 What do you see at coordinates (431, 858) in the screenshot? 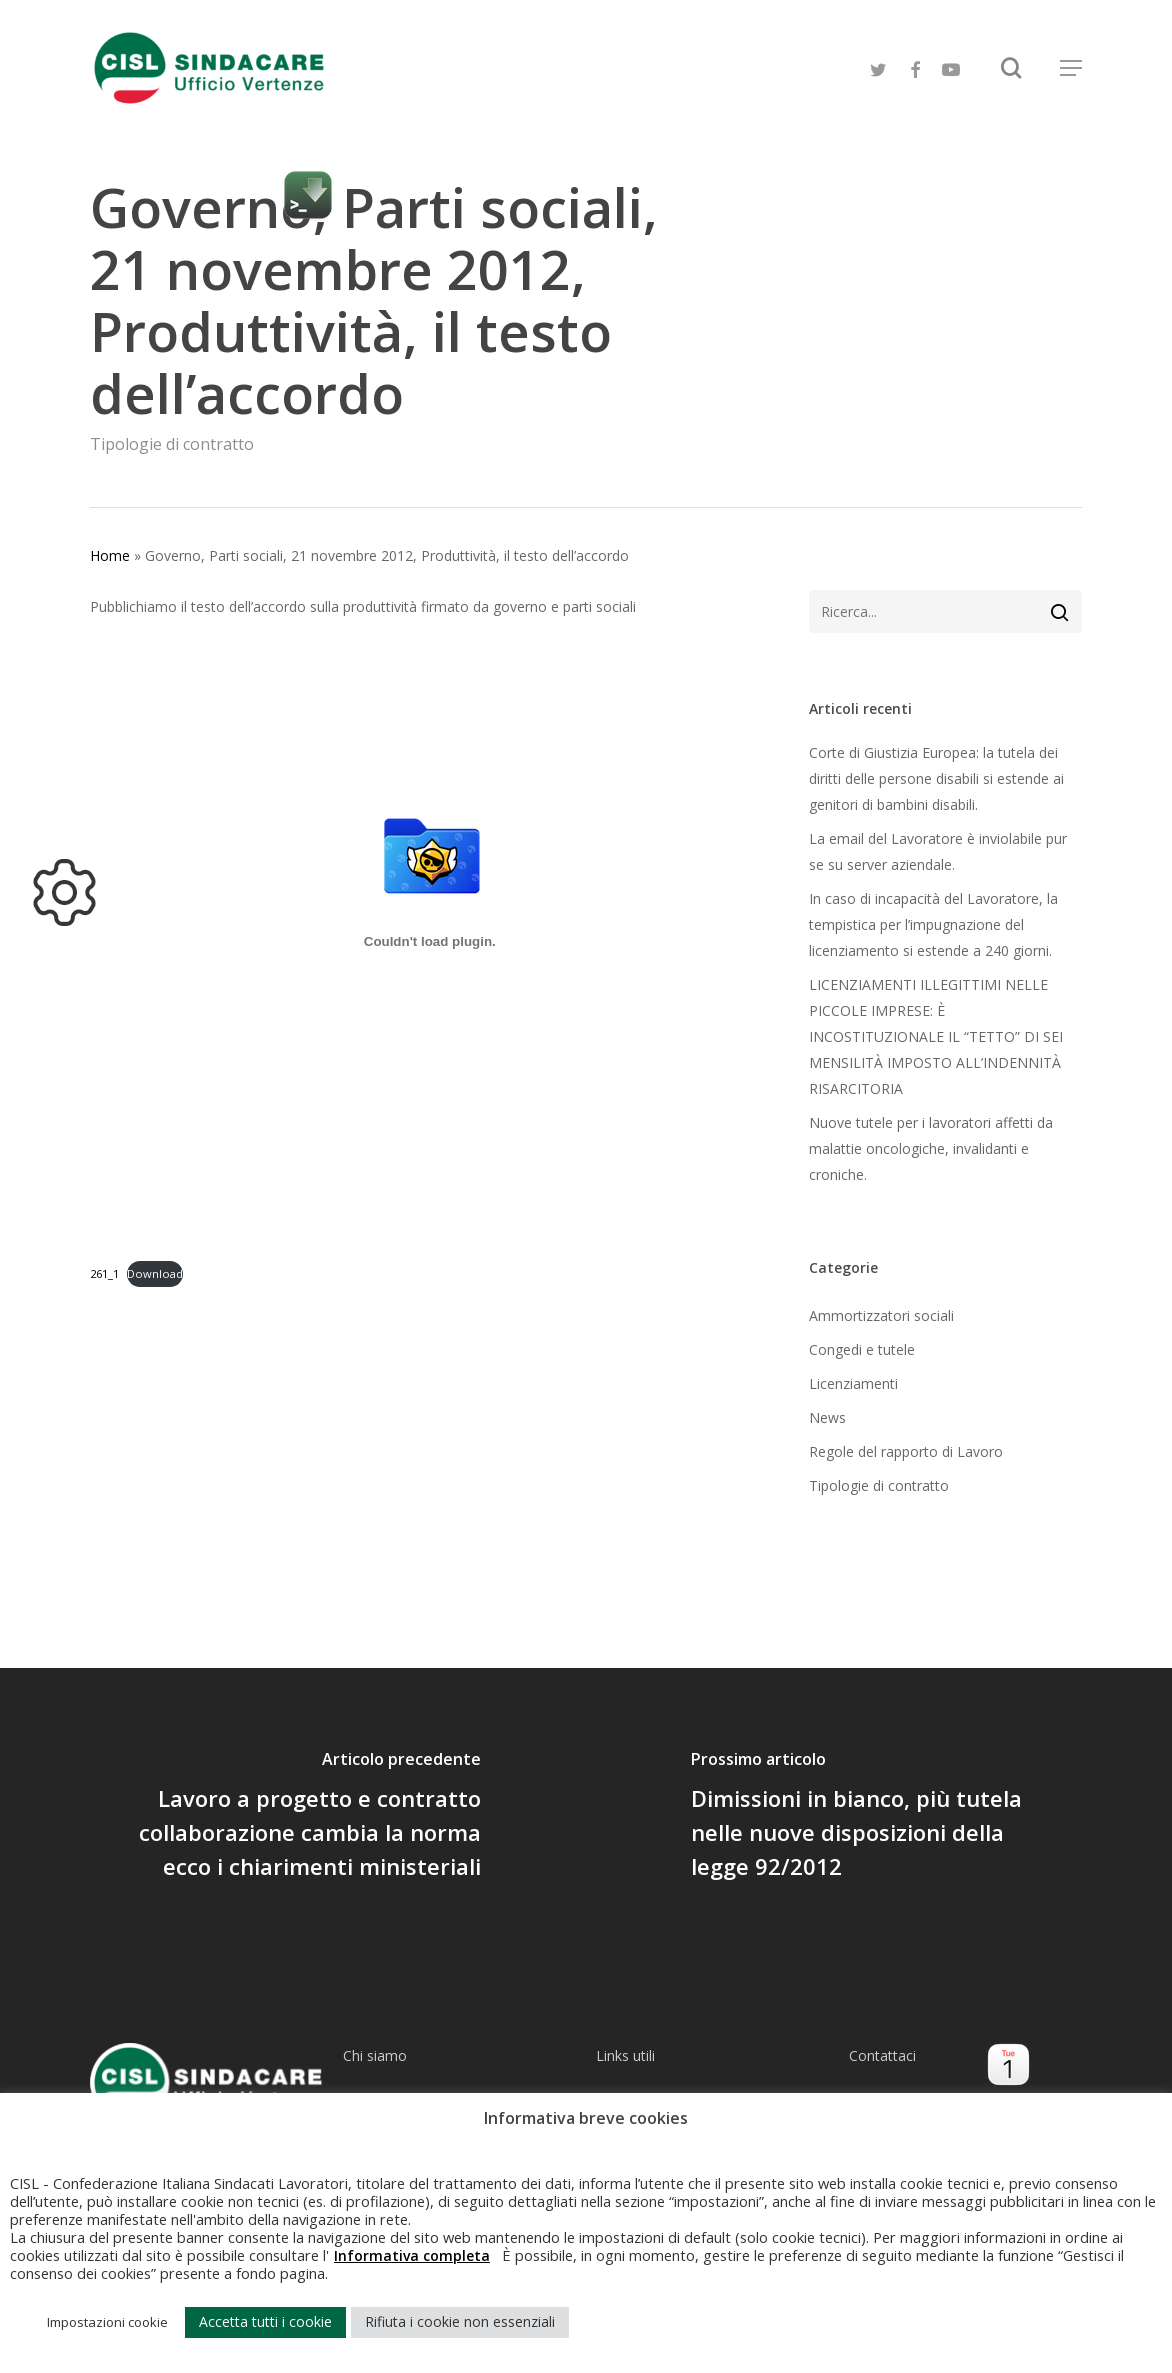
I see `open brawl stars game folder` at bounding box center [431, 858].